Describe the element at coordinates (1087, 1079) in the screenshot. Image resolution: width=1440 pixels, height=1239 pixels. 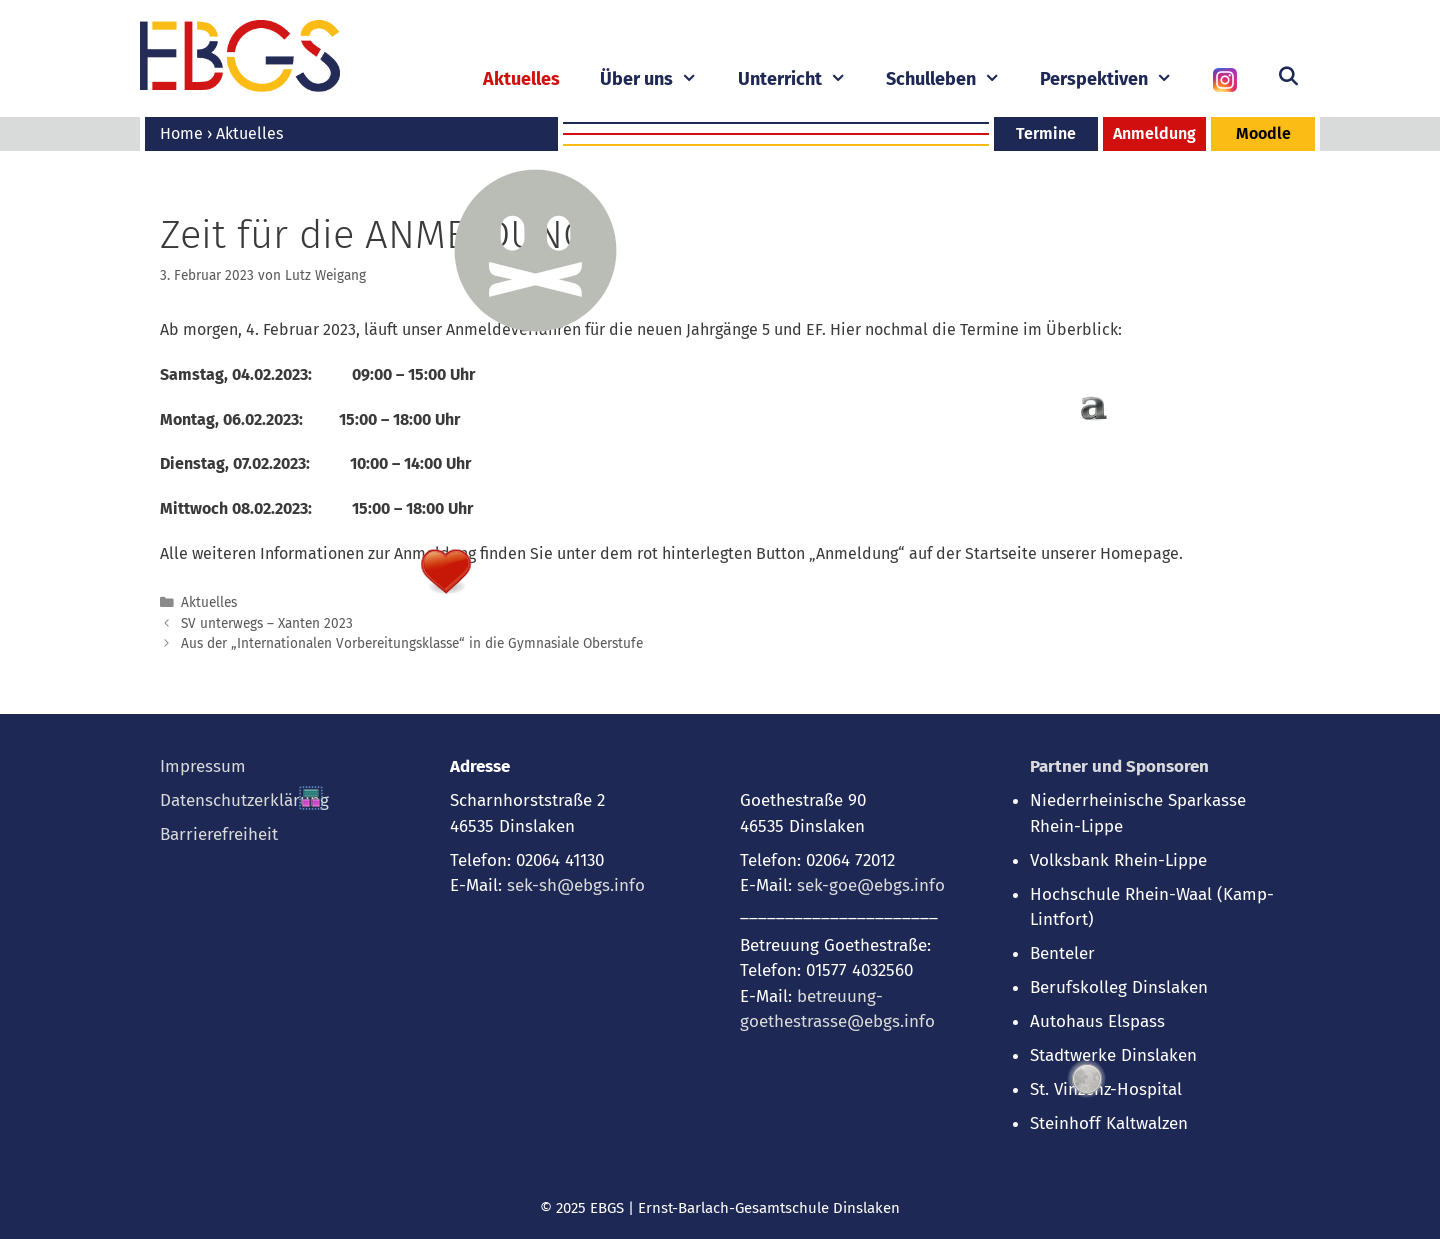
I see `indicates clear weather conditions at night` at that location.